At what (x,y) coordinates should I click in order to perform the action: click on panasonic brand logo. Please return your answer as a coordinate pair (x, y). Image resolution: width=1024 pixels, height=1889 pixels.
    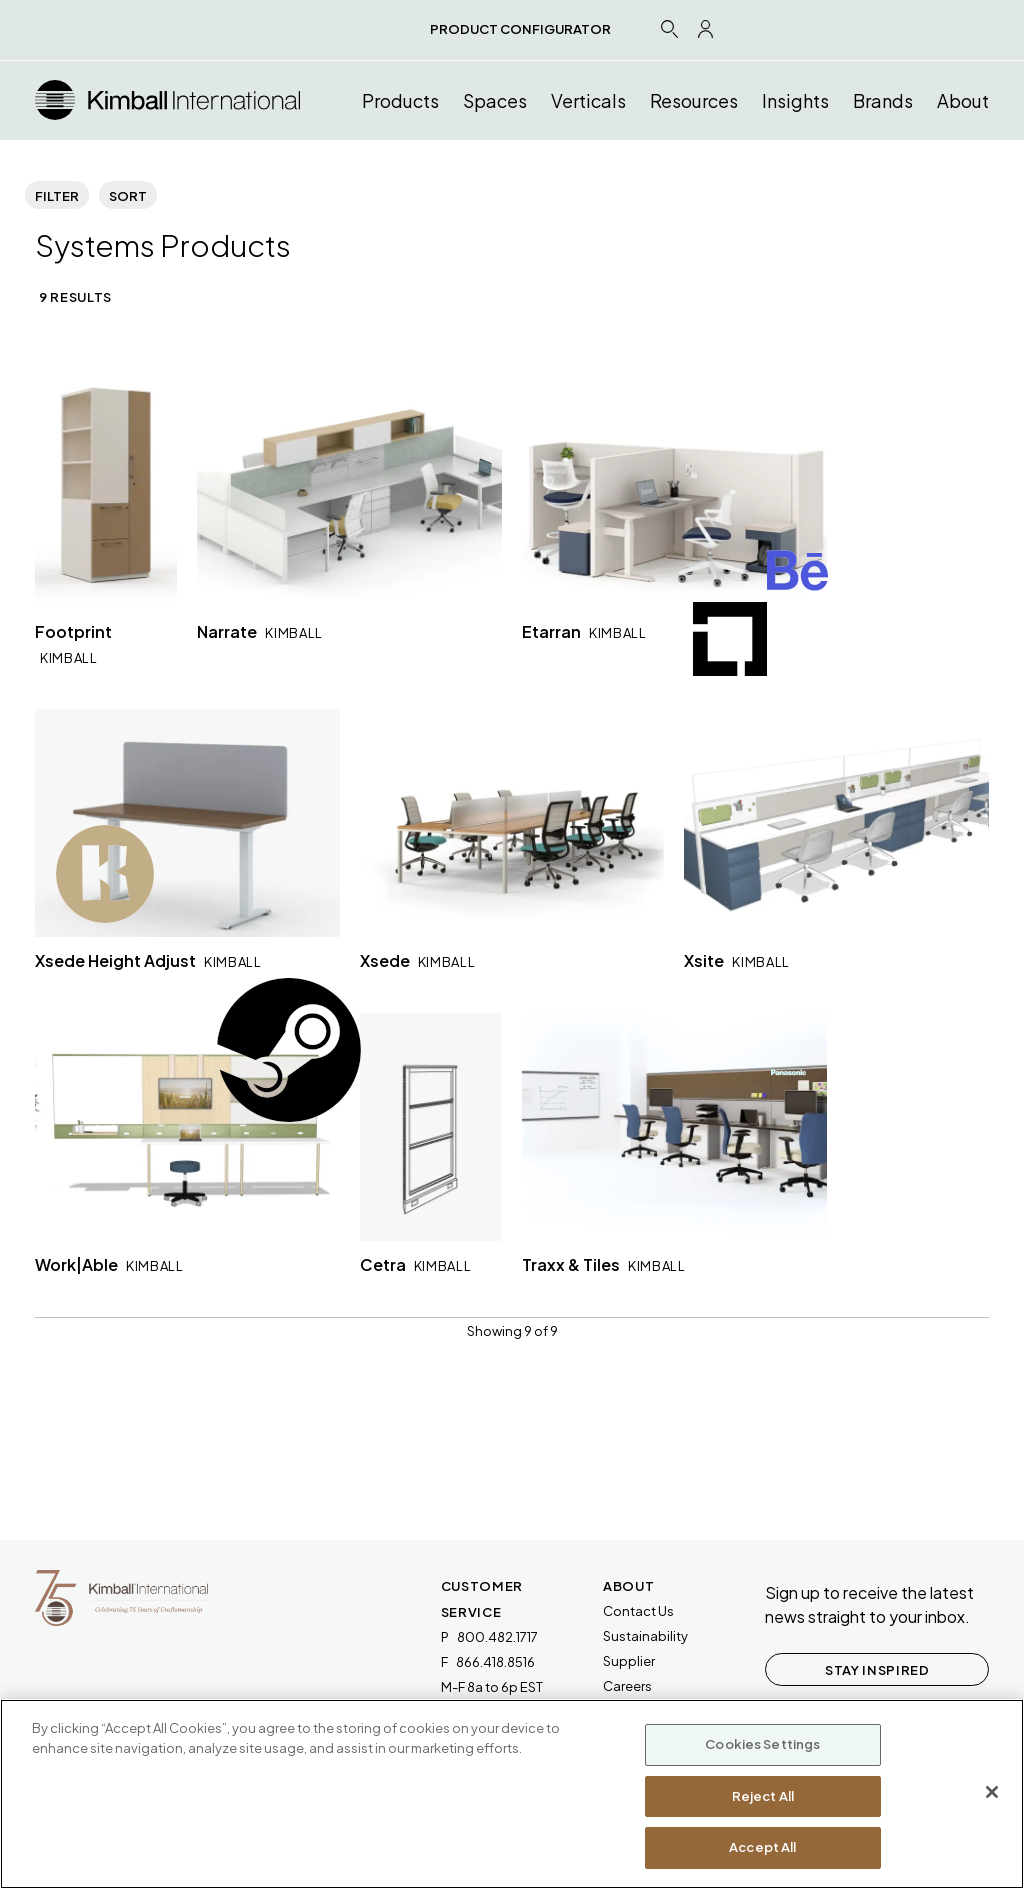
    Looking at the image, I should click on (788, 1072).